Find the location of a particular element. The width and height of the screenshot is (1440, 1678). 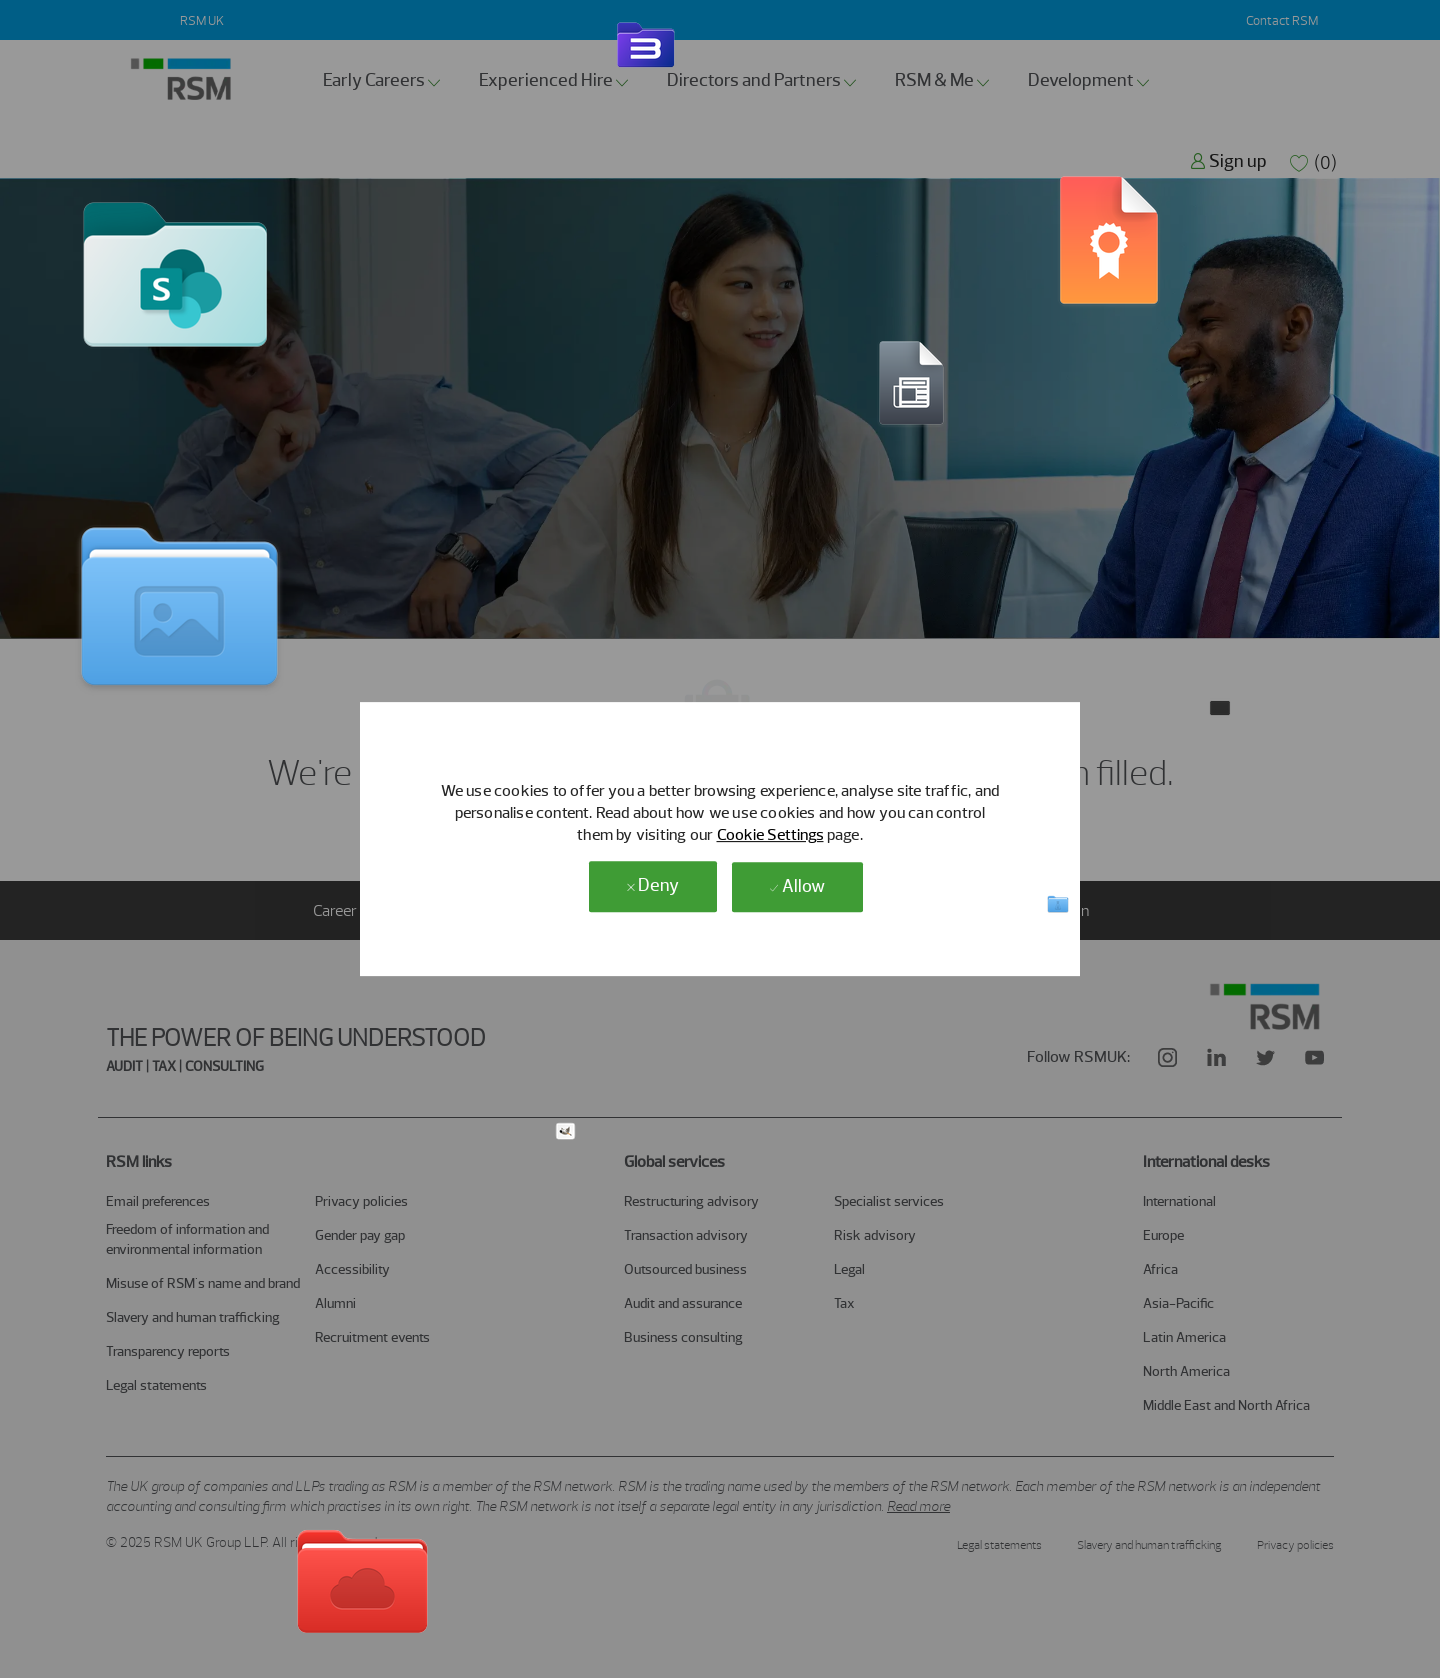

open your pictures folder is located at coordinates (179, 606).